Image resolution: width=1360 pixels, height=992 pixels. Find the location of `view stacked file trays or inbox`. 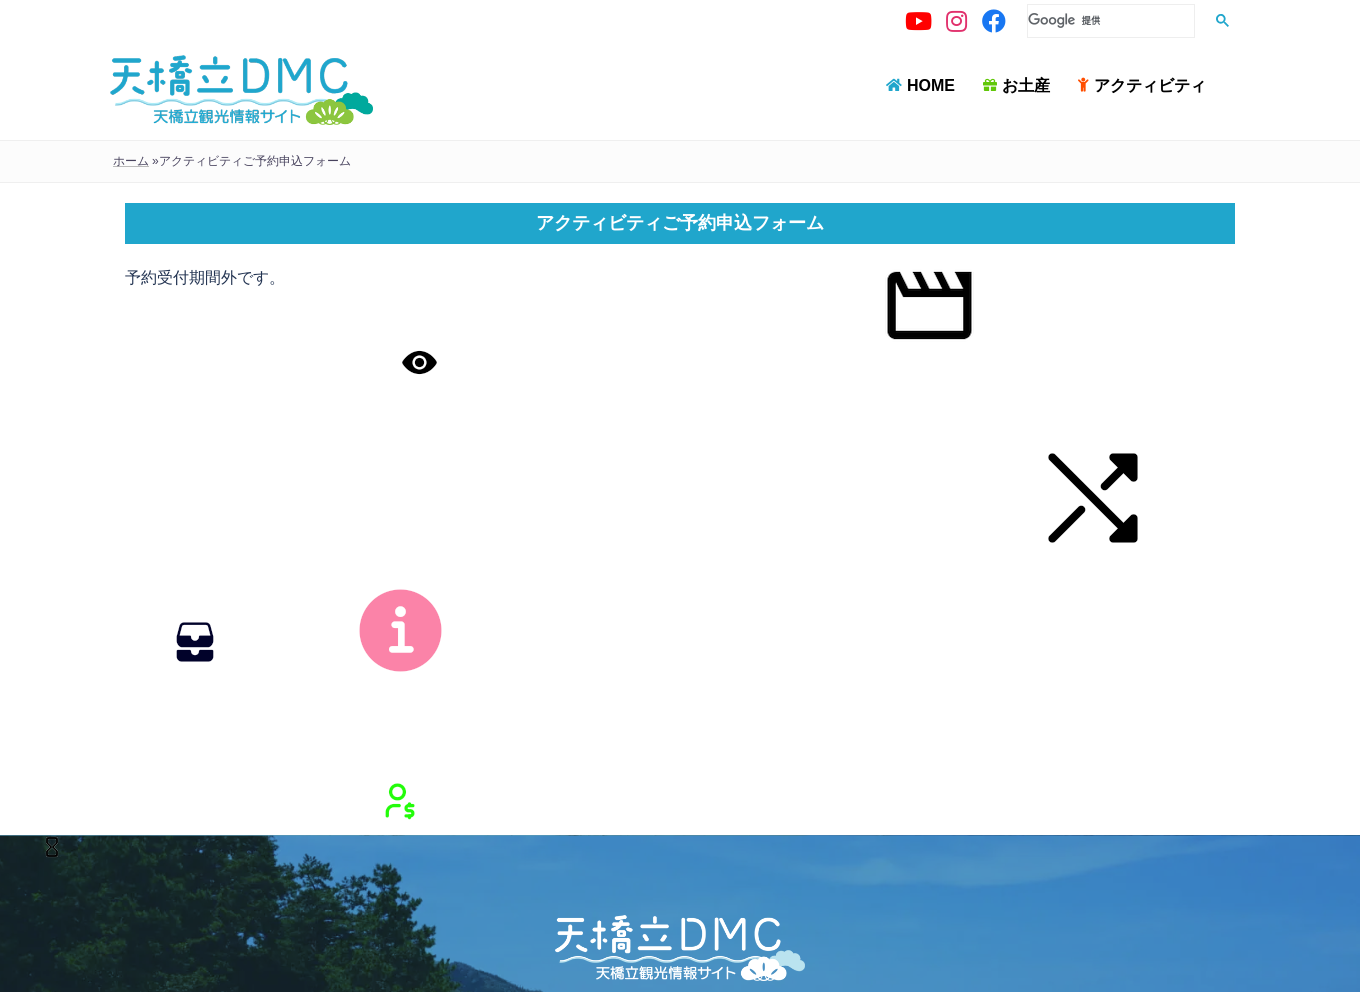

view stacked file trays or inbox is located at coordinates (195, 642).